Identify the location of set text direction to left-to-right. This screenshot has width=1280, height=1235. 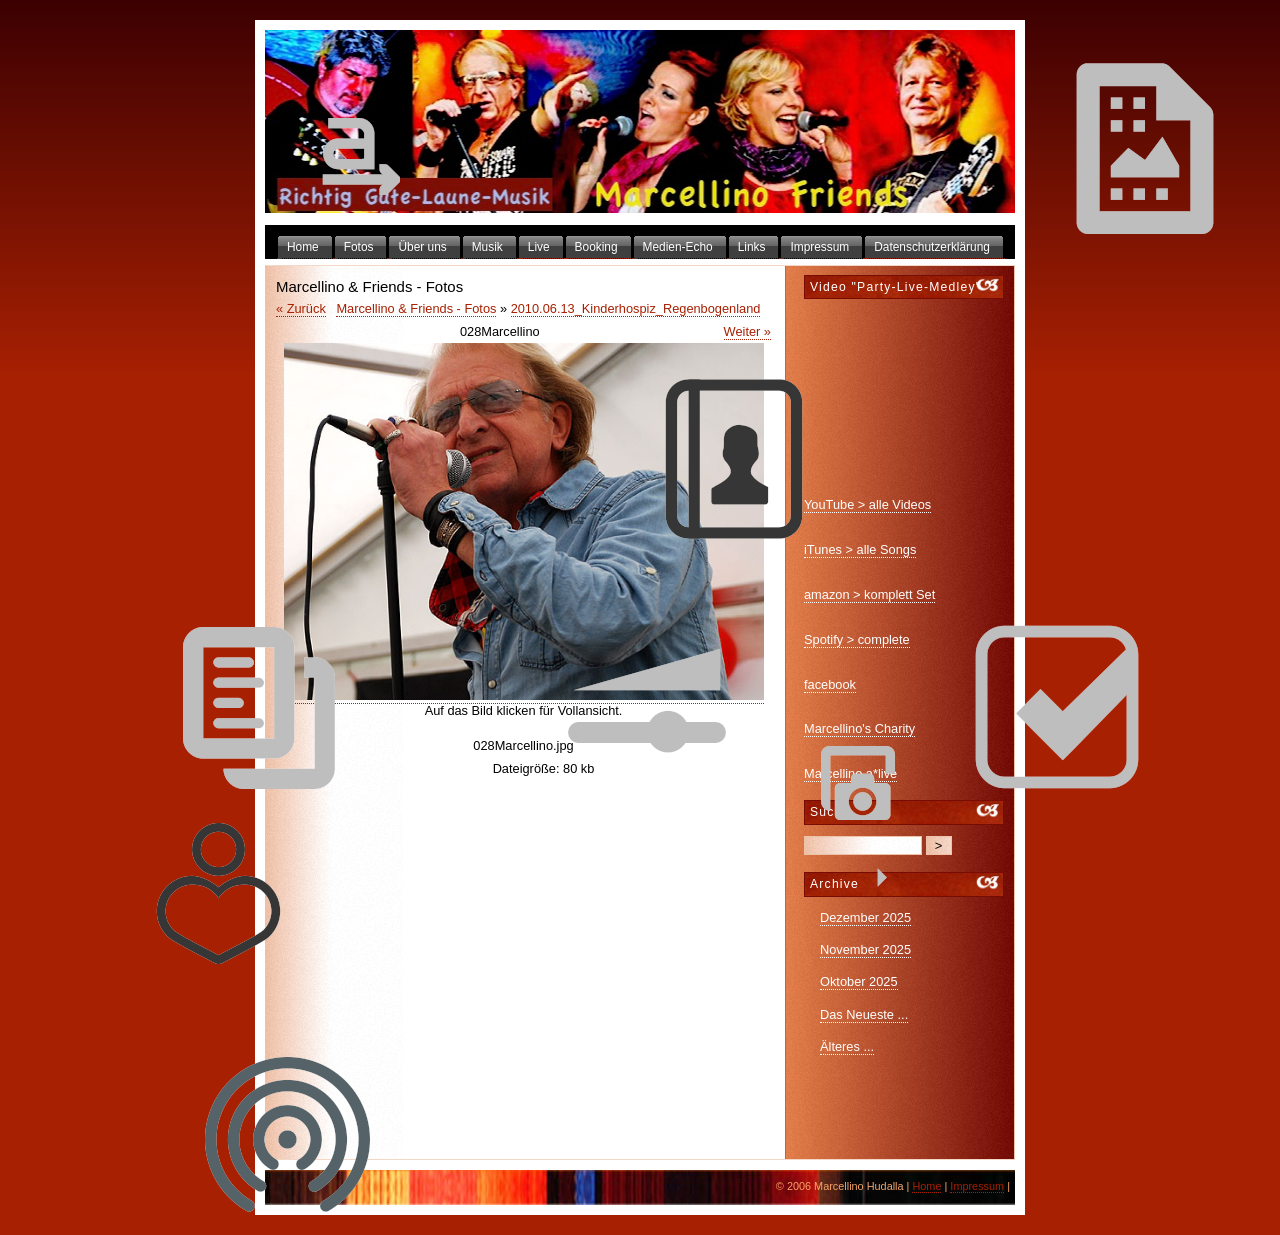
(359, 159).